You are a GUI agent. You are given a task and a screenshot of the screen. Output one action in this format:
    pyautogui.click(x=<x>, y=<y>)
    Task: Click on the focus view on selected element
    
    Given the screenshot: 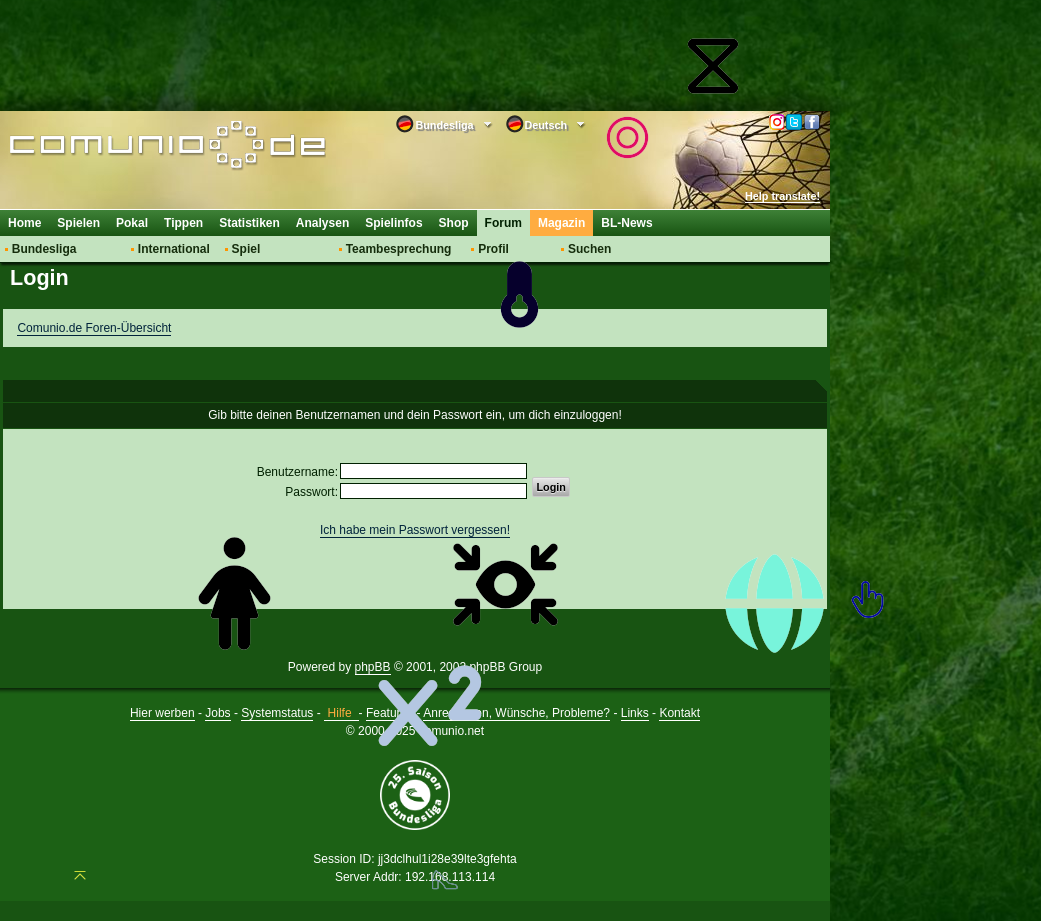 What is the action you would take?
    pyautogui.click(x=505, y=584)
    